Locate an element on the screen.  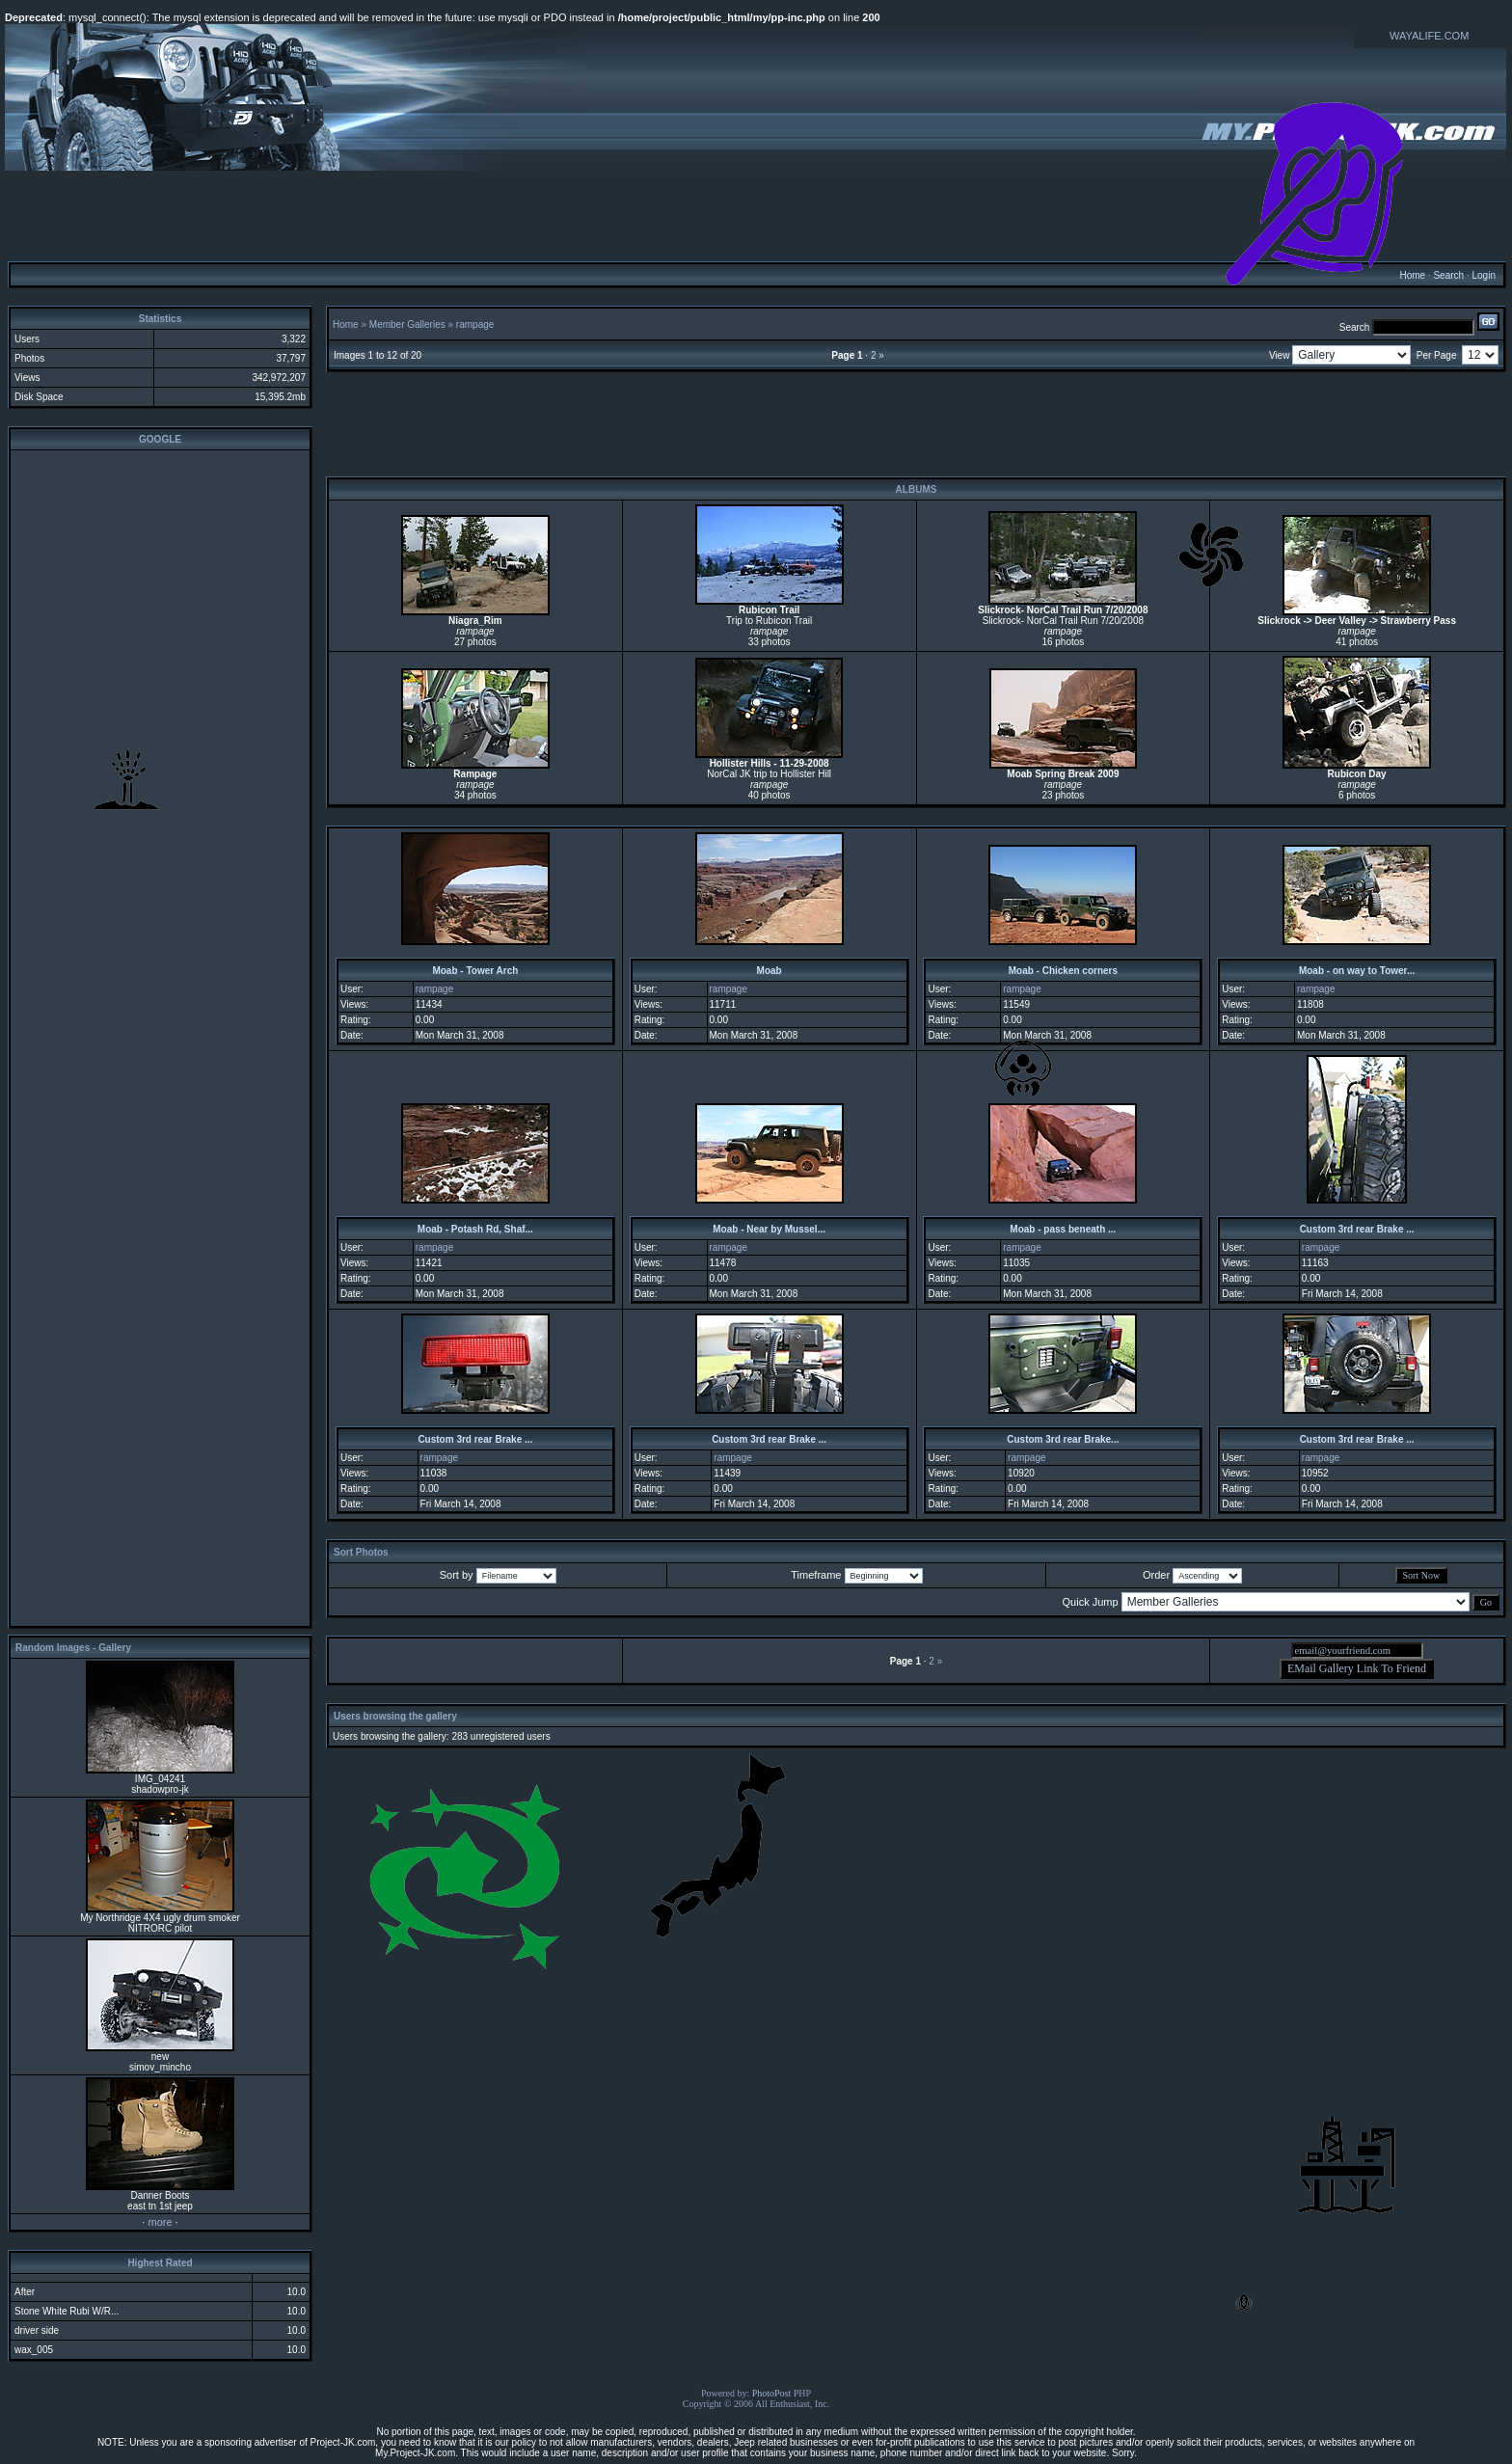
view offshore drilling operations is located at coordinates (1346, 2164).